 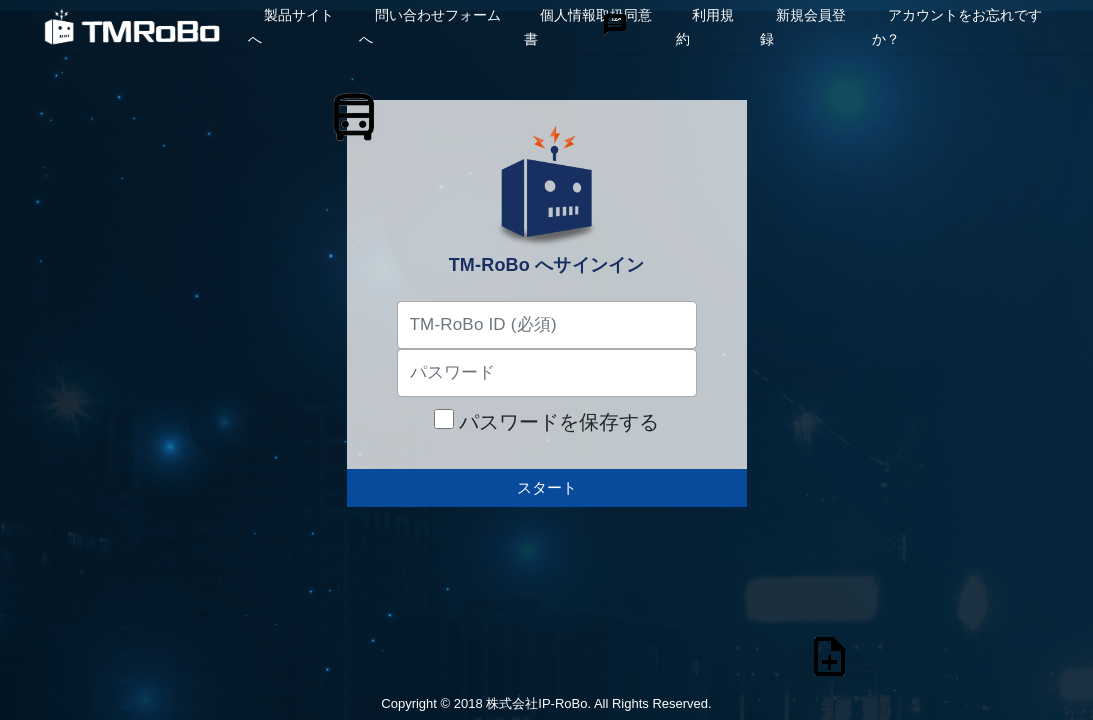 What do you see at coordinates (354, 118) in the screenshot?
I see `get bus directions or routes` at bounding box center [354, 118].